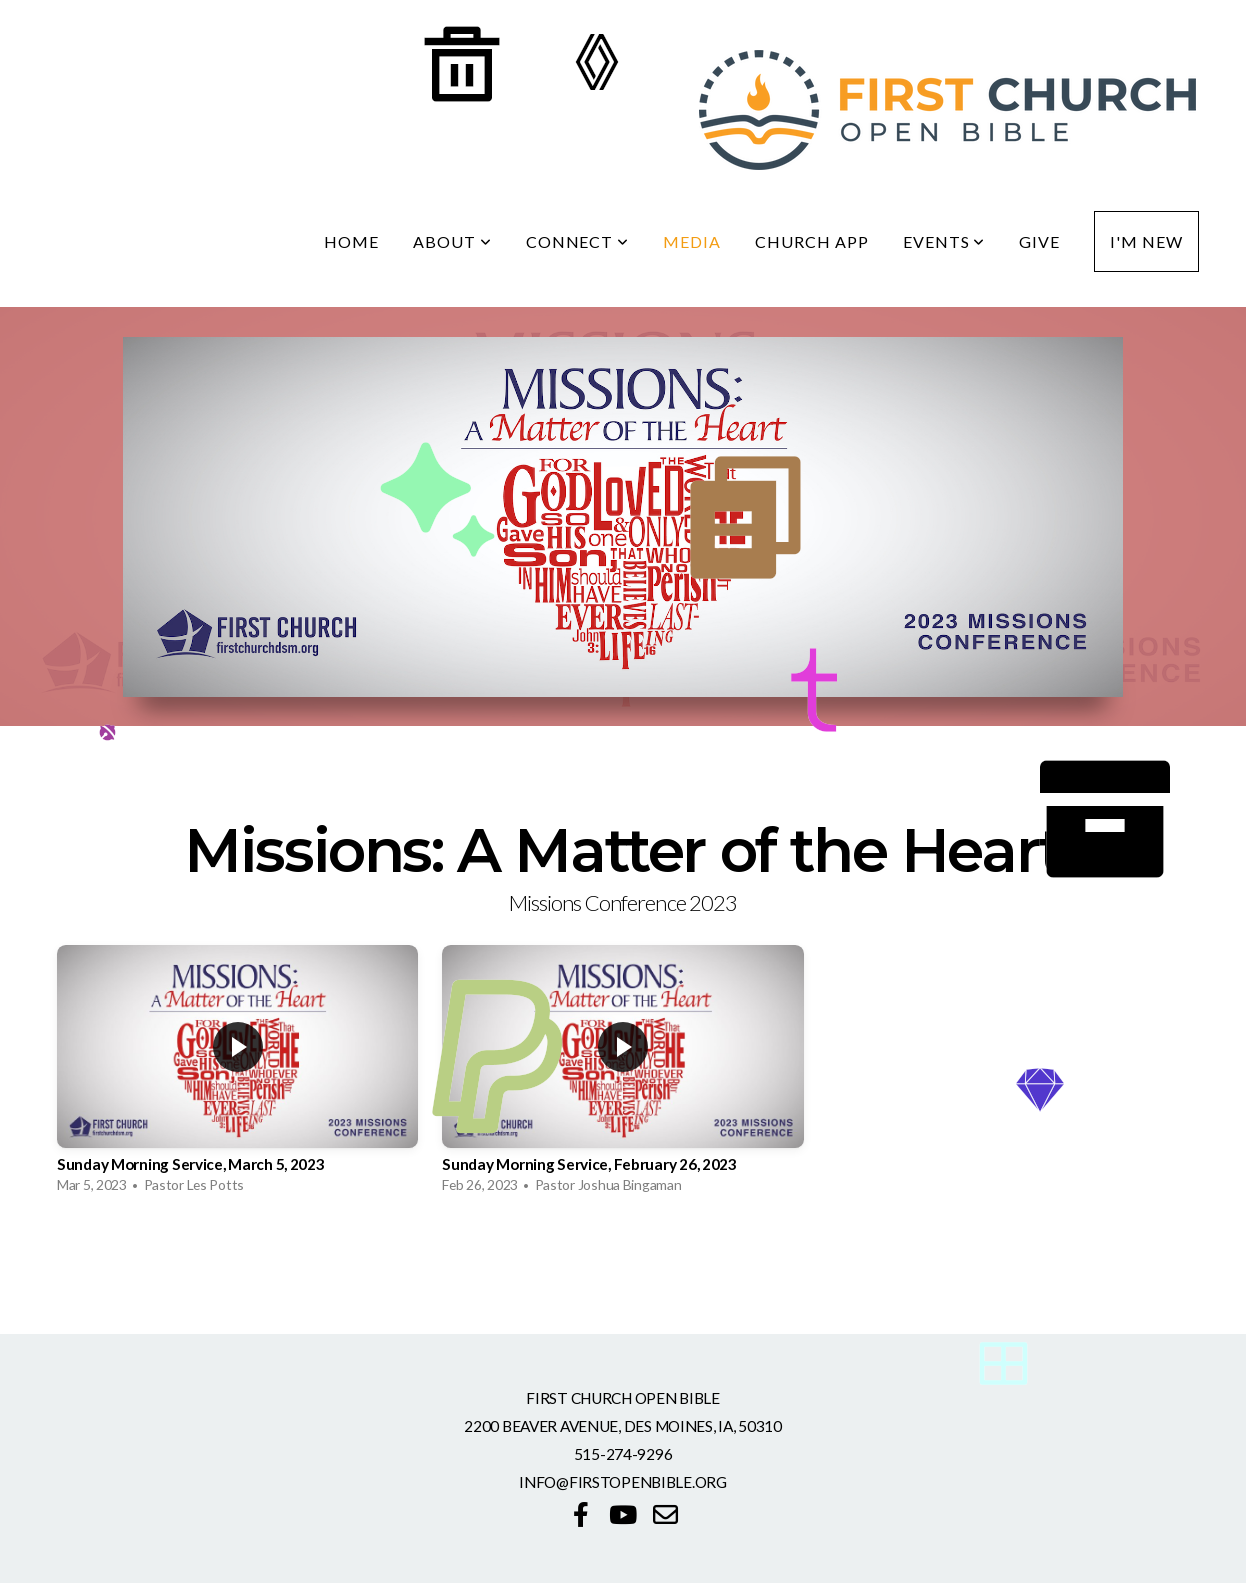 This screenshot has height=1583, width=1246. What do you see at coordinates (462, 64) in the screenshot?
I see `delete selected item` at bounding box center [462, 64].